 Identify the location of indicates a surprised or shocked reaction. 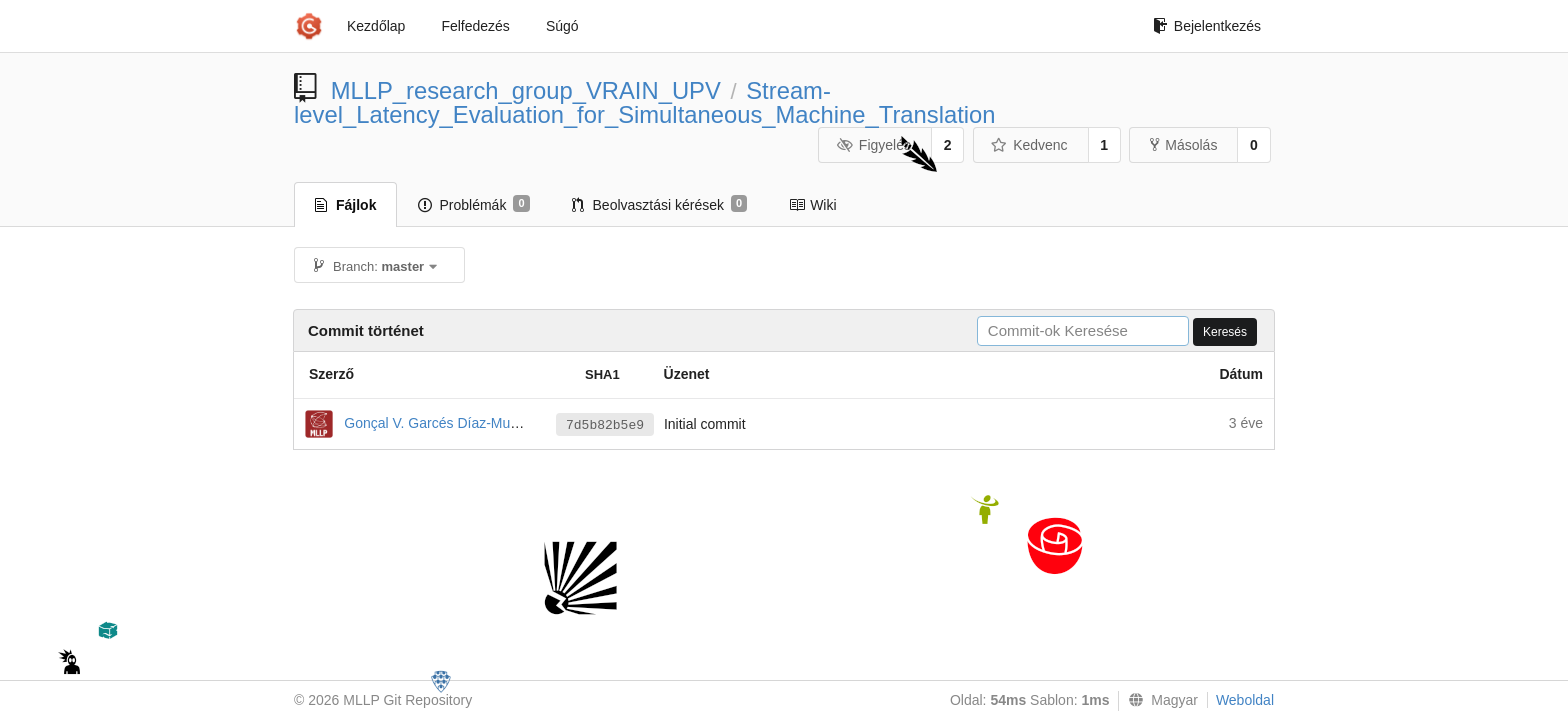
(70, 661).